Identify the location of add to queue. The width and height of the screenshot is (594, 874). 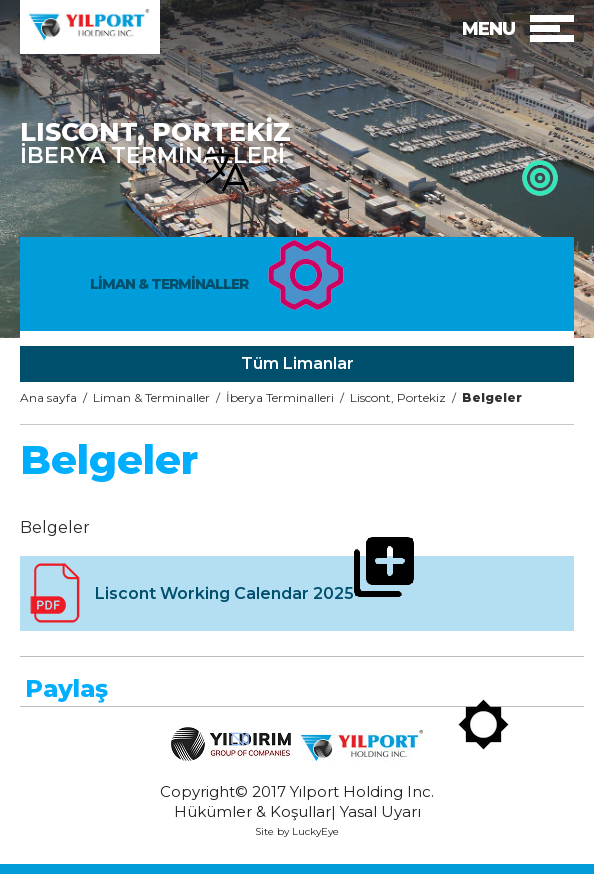
(384, 567).